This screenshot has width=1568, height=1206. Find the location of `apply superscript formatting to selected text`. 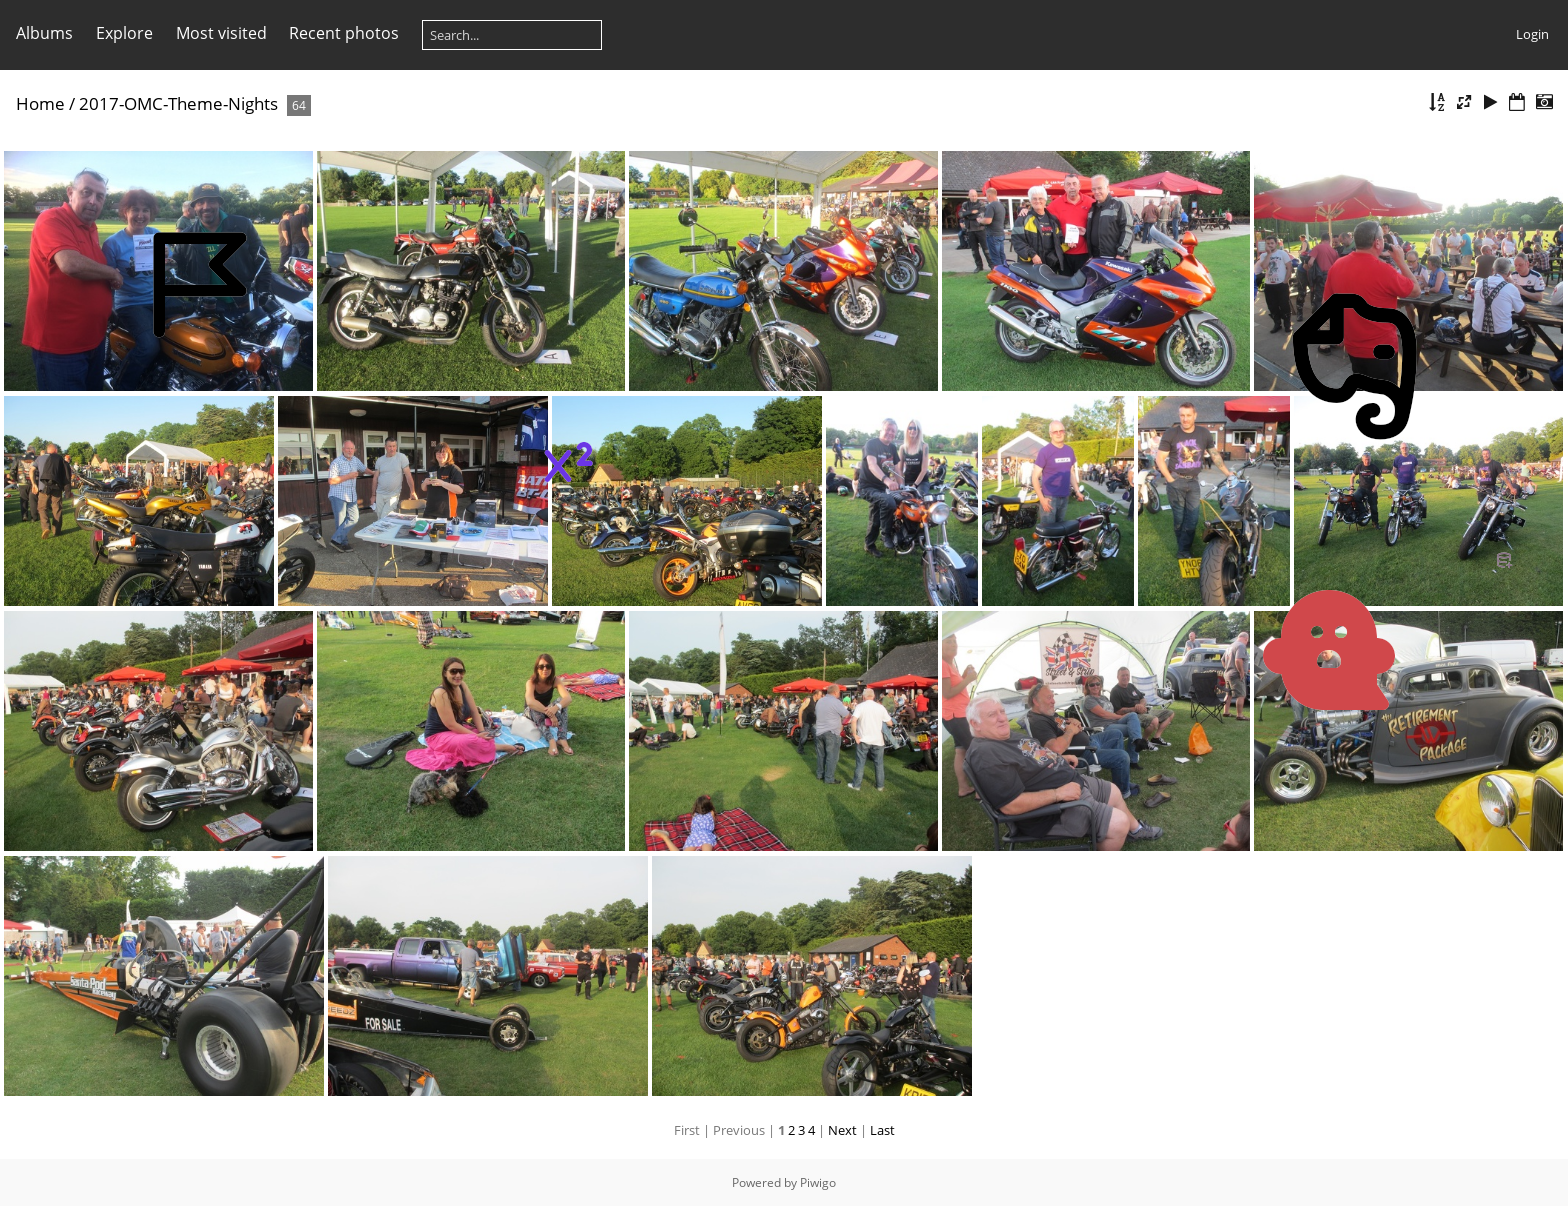

apply superscript formatting to selected text is located at coordinates (566, 466).